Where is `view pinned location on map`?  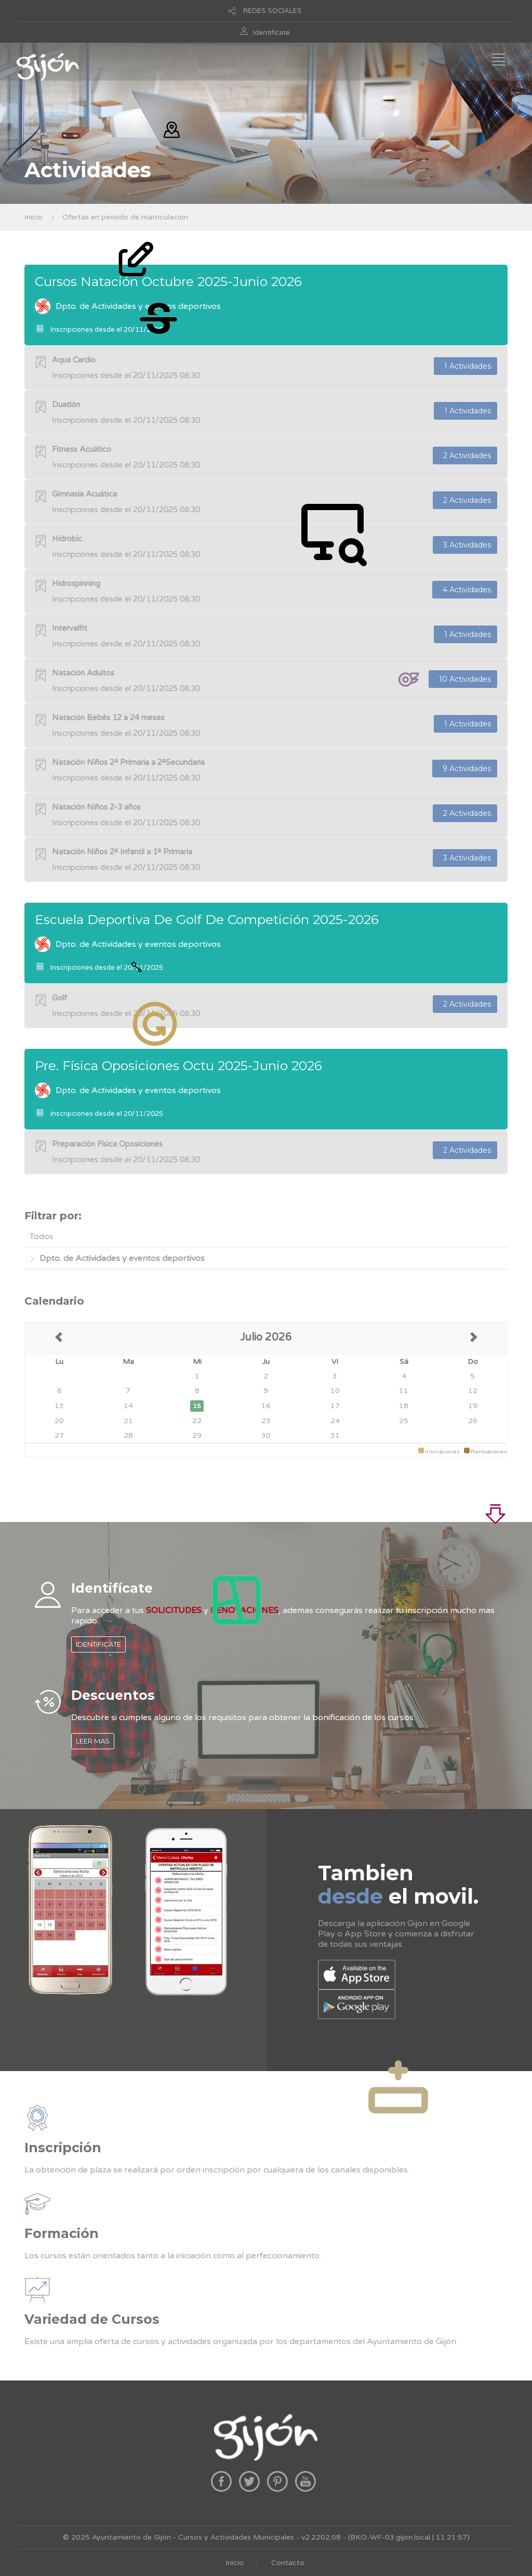 view pinned location on map is located at coordinates (171, 129).